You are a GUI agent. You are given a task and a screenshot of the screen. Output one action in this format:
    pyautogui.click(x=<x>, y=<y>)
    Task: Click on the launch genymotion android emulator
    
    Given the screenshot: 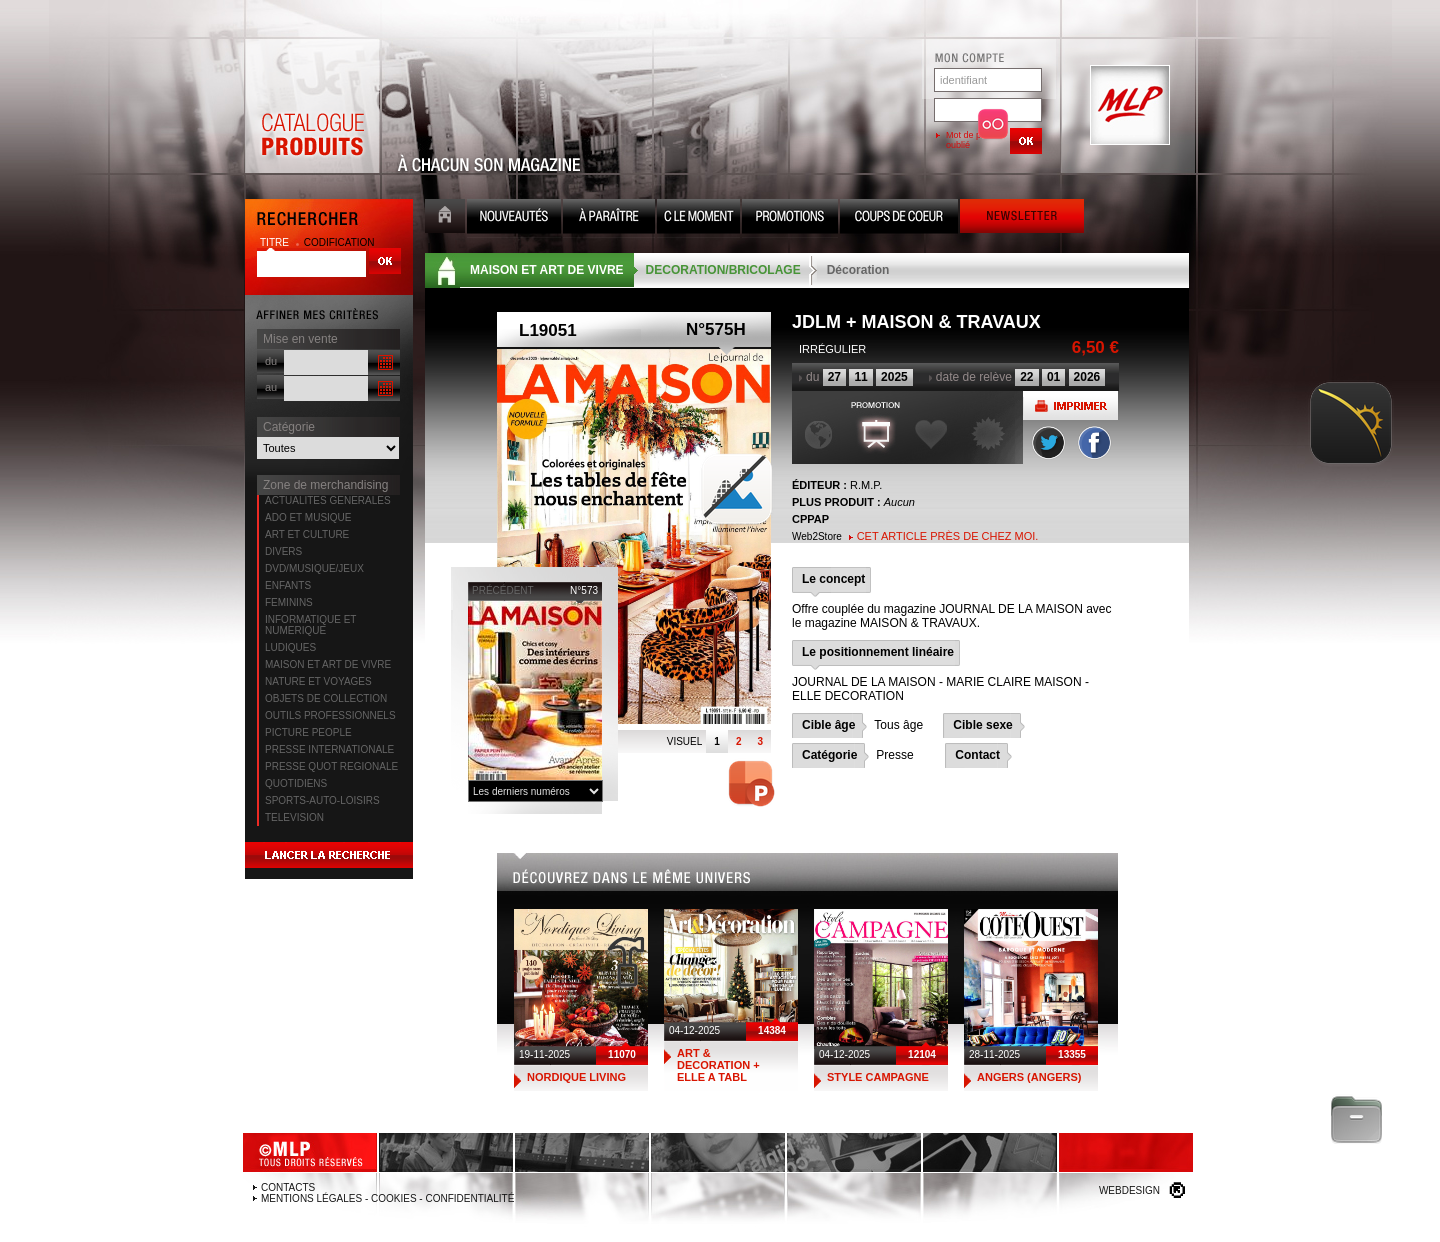 What is the action you would take?
    pyautogui.click(x=993, y=124)
    